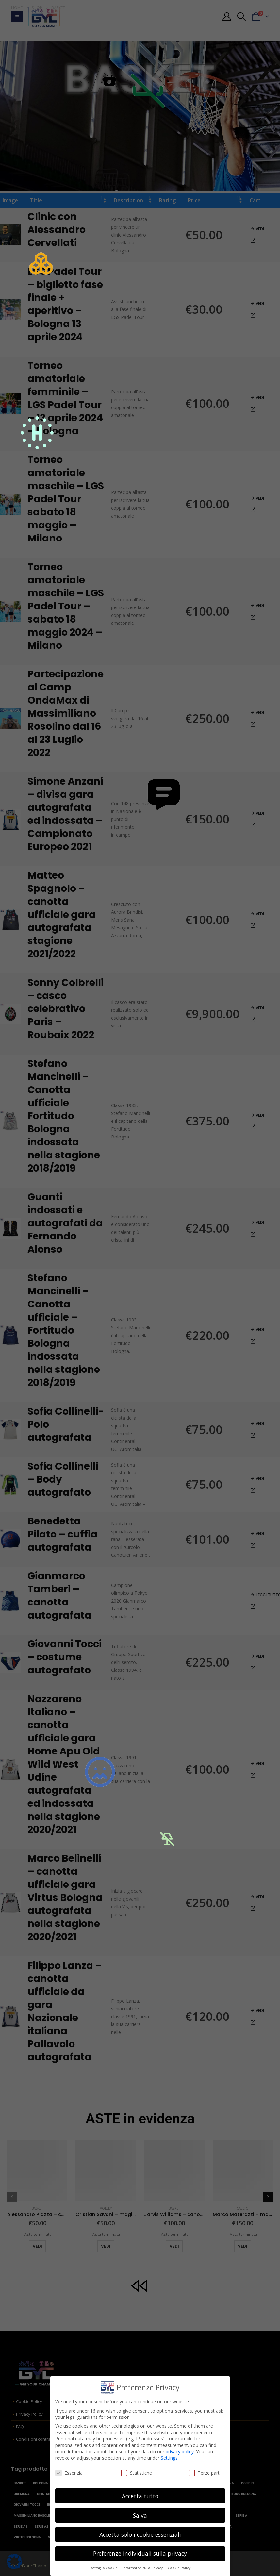  Describe the element at coordinates (139, 2286) in the screenshot. I see `rewind or skip backward in media playback` at that location.